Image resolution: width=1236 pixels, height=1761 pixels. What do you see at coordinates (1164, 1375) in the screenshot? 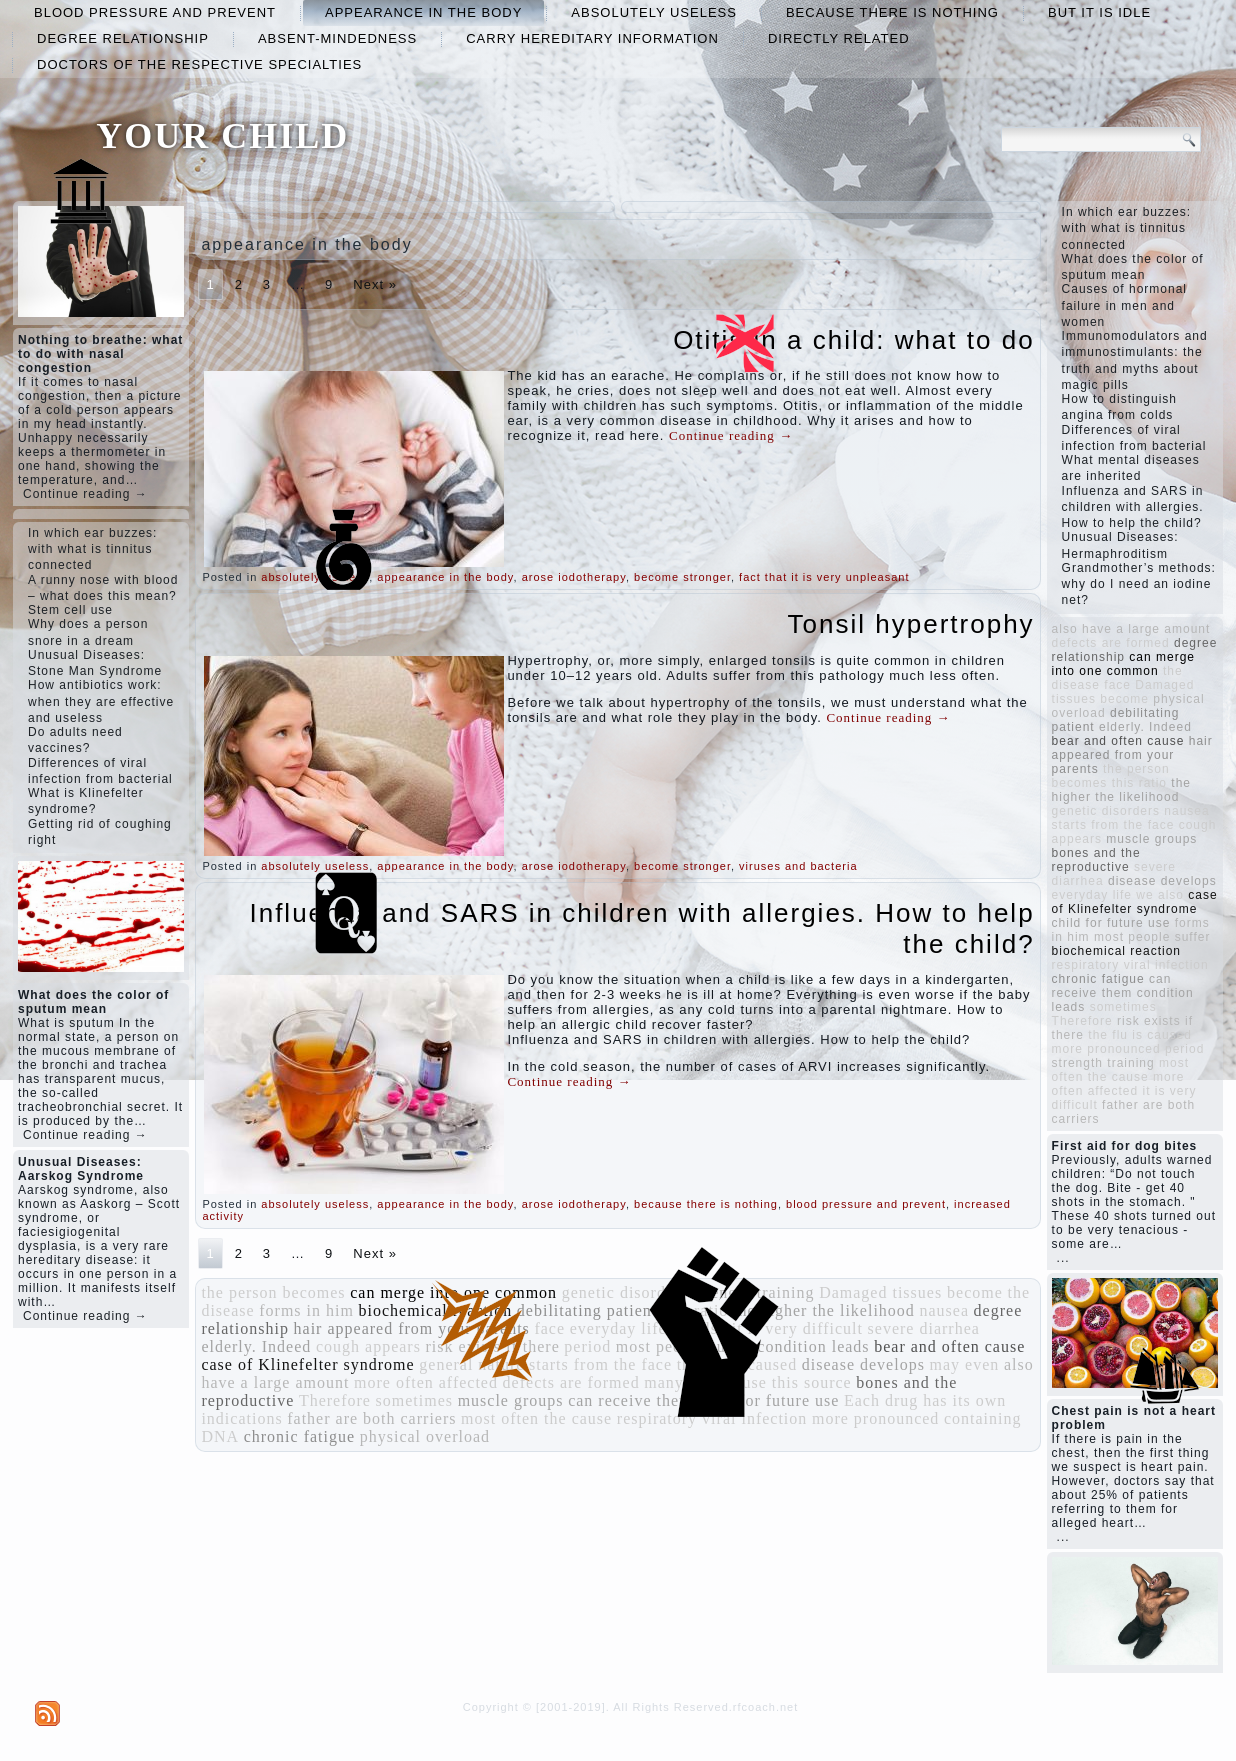
I see `fishing activity or minigame` at bounding box center [1164, 1375].